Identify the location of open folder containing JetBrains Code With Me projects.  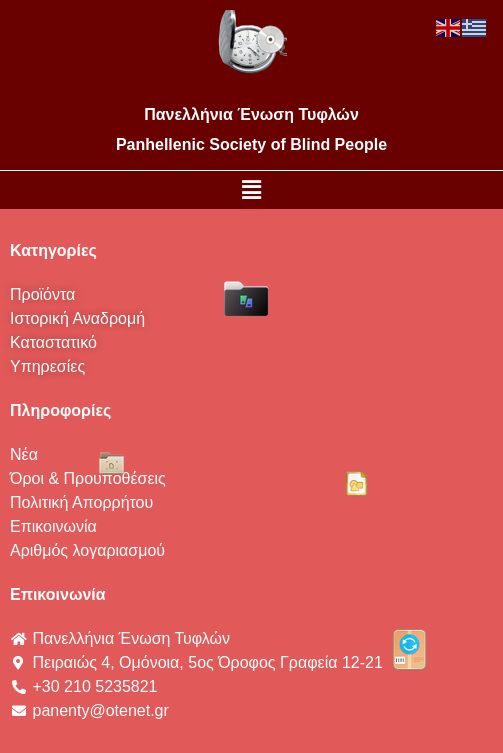
(246, 300).